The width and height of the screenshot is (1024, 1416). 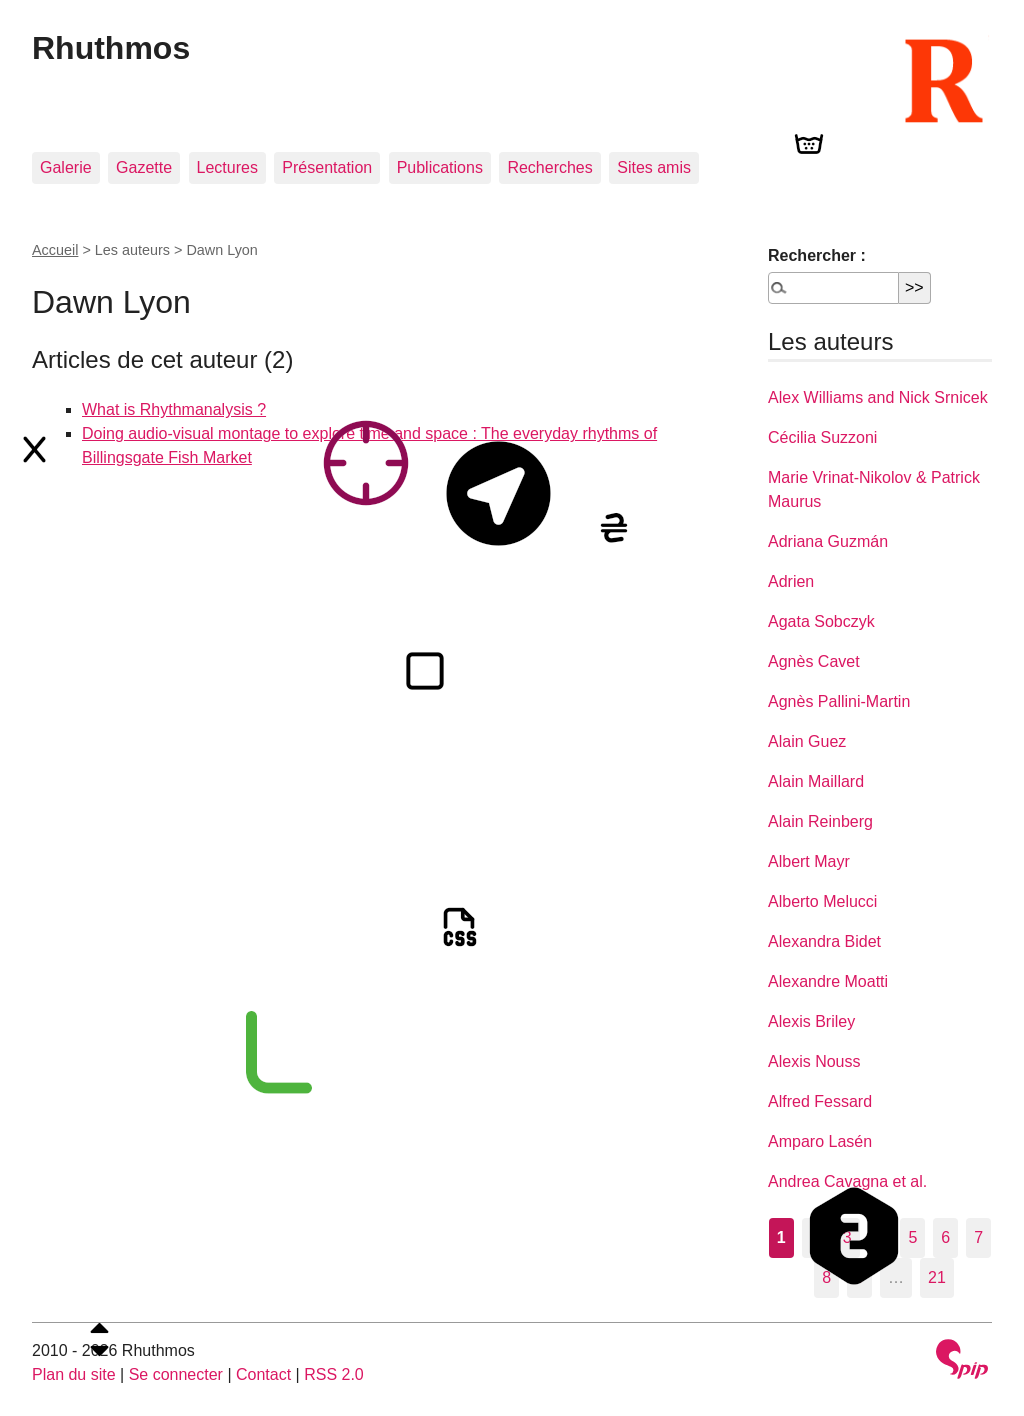 I want to click on indicates a CSS stylesheet file, so click(x=459, y=927).